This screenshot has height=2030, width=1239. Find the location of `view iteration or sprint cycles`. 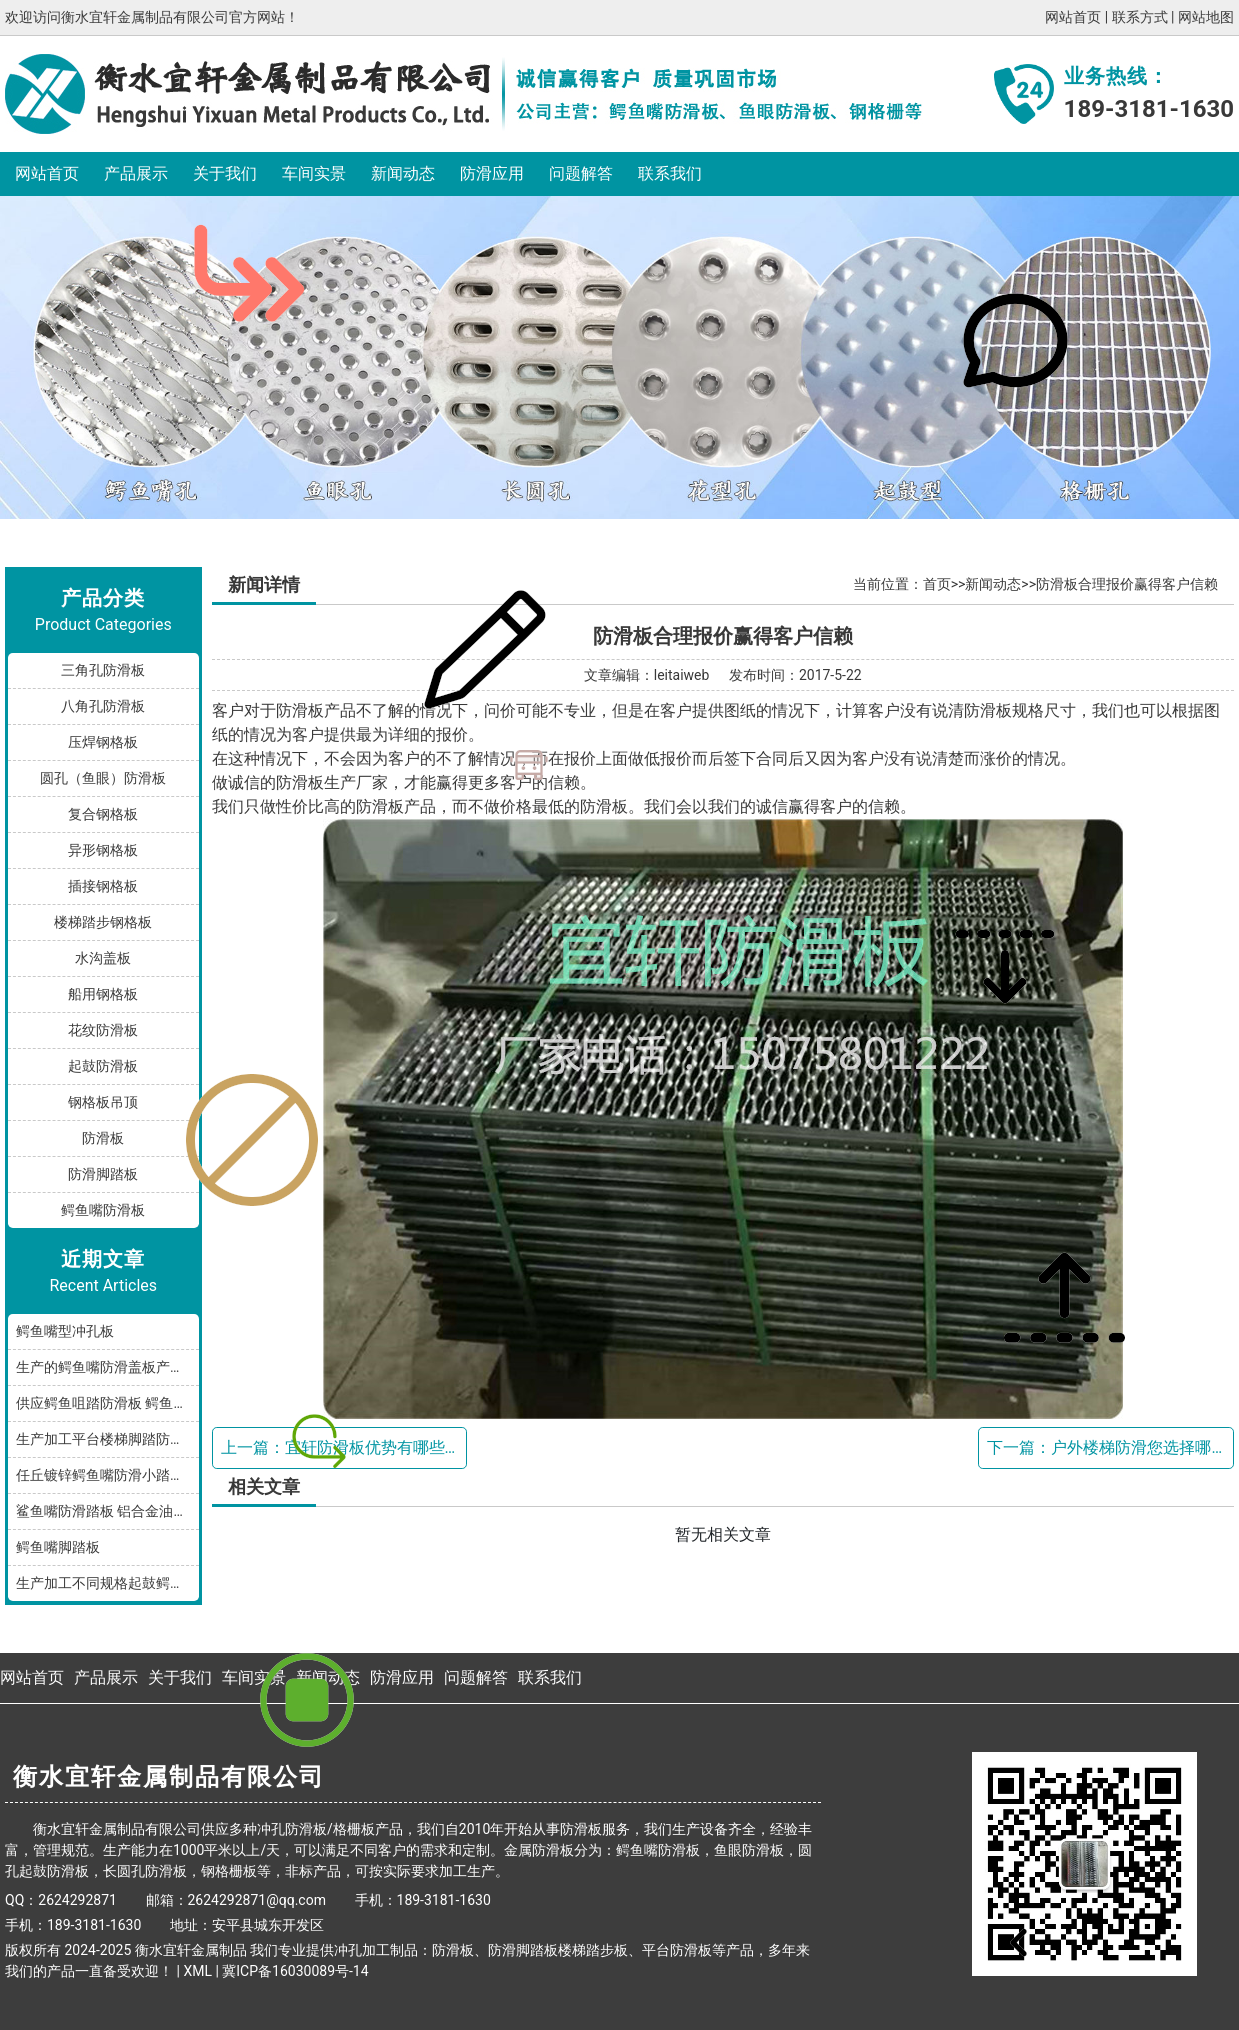

view iteration or sprint cycles is located at coordinates (318, 1440).